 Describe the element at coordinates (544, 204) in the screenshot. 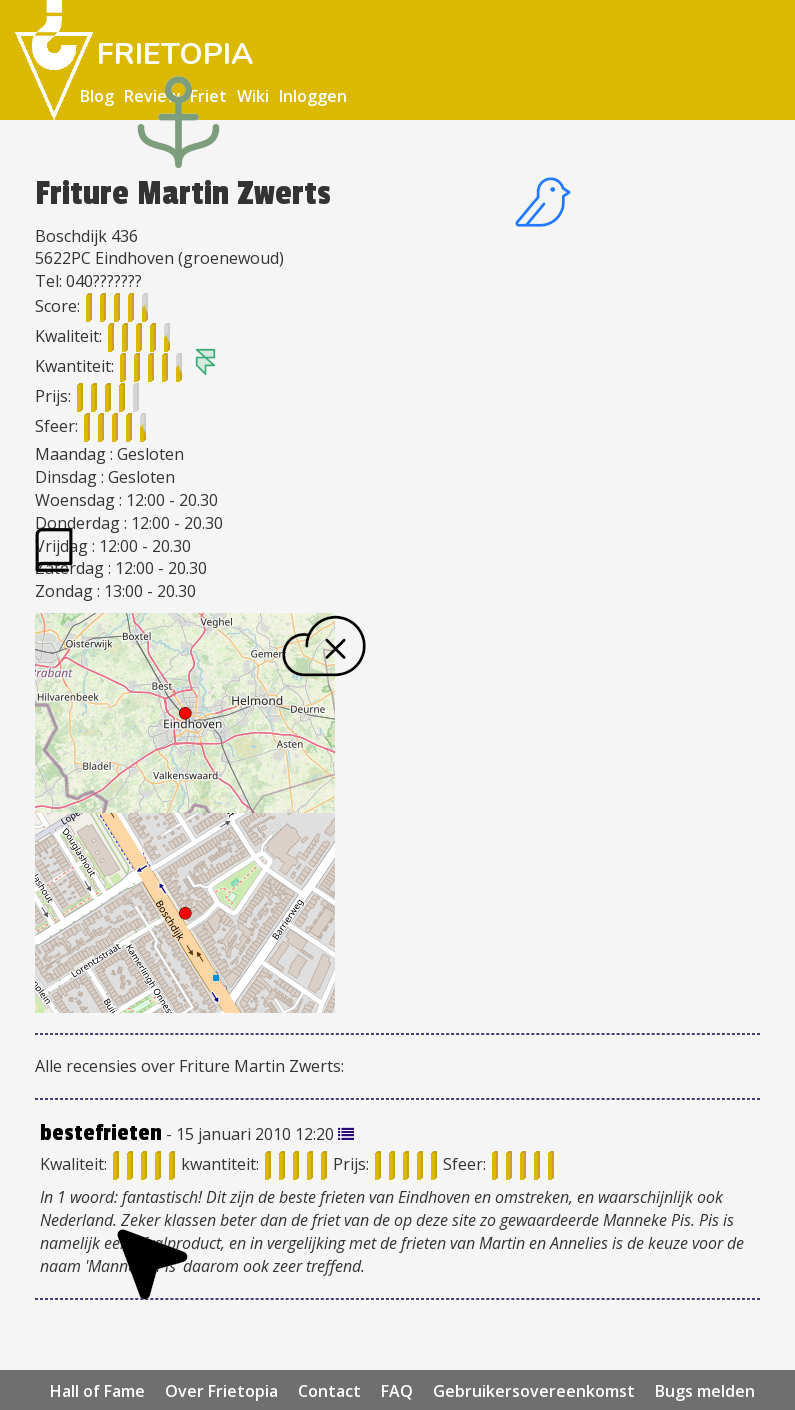

I see `access twitter or social media sharing` at that location.